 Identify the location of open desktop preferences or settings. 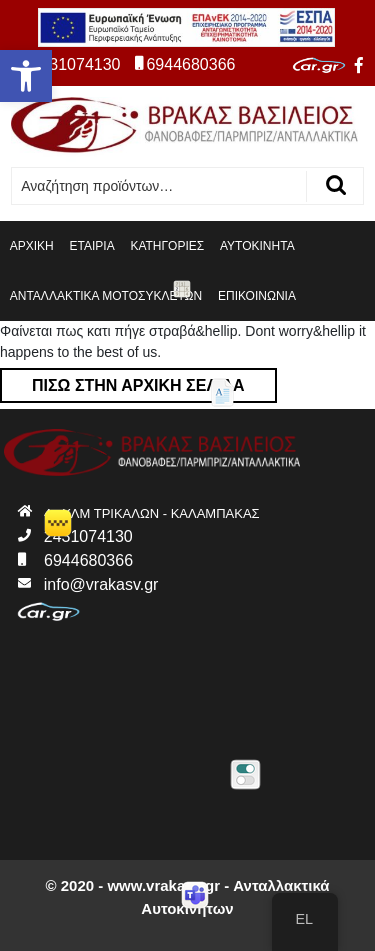
(245, 774).